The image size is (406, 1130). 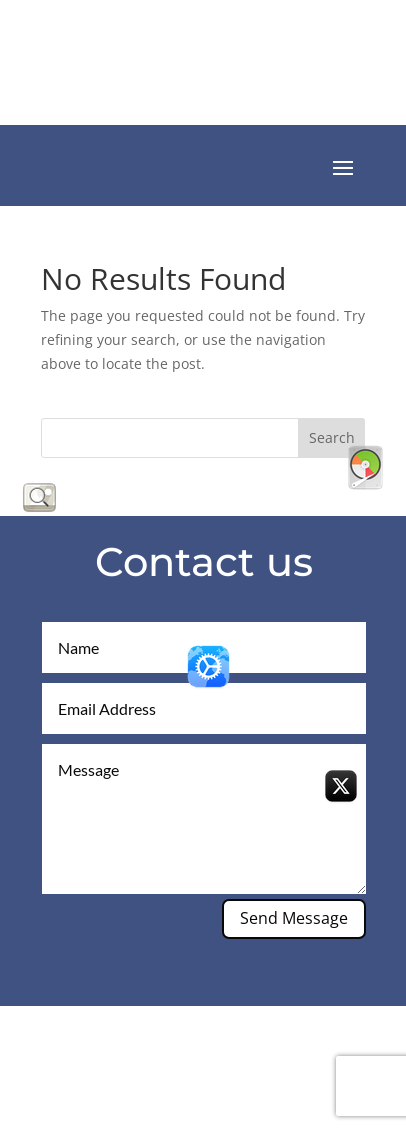 What do you see at coordinates (341, 786) in the screenshot?
I see `open the X (formerly Twitter) app` at bounding box center [341, 786].